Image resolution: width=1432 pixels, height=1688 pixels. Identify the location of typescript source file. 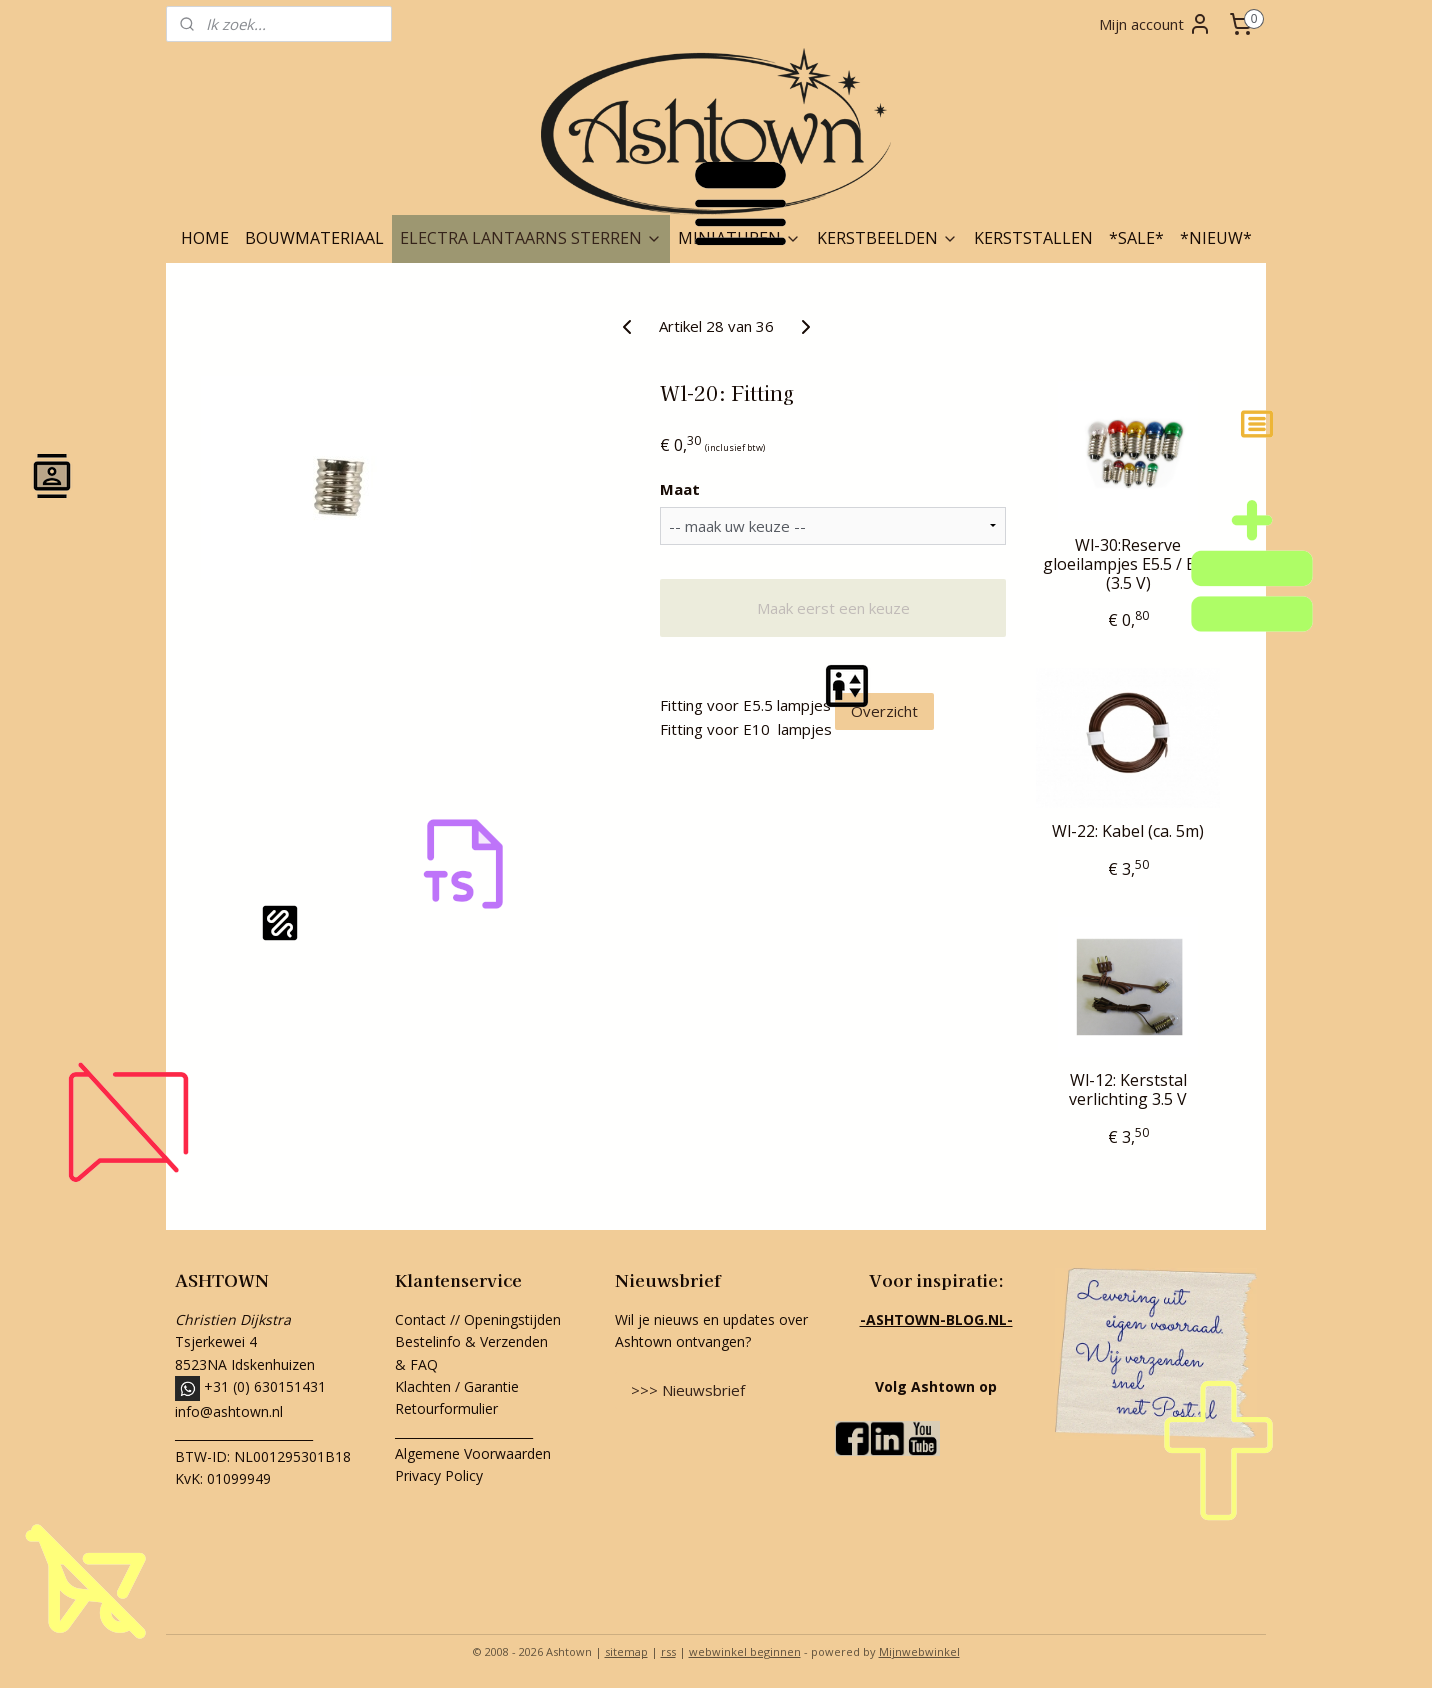
(465, 864).